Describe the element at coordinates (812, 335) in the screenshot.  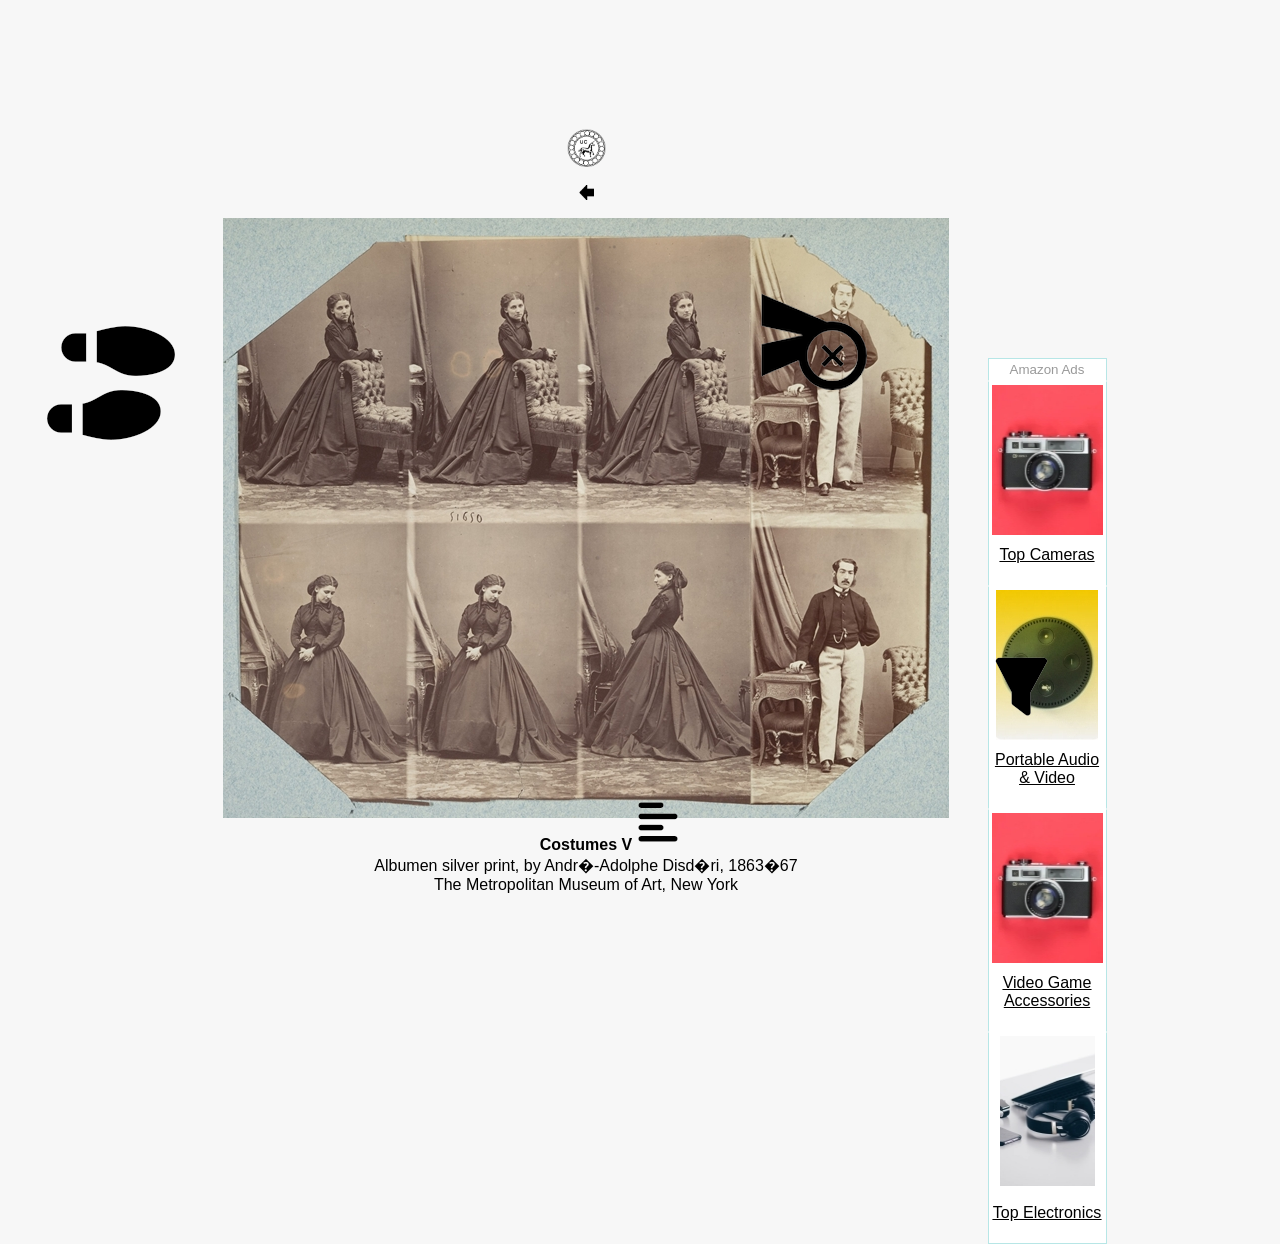
I see `cancel a scheduled message` at that location.